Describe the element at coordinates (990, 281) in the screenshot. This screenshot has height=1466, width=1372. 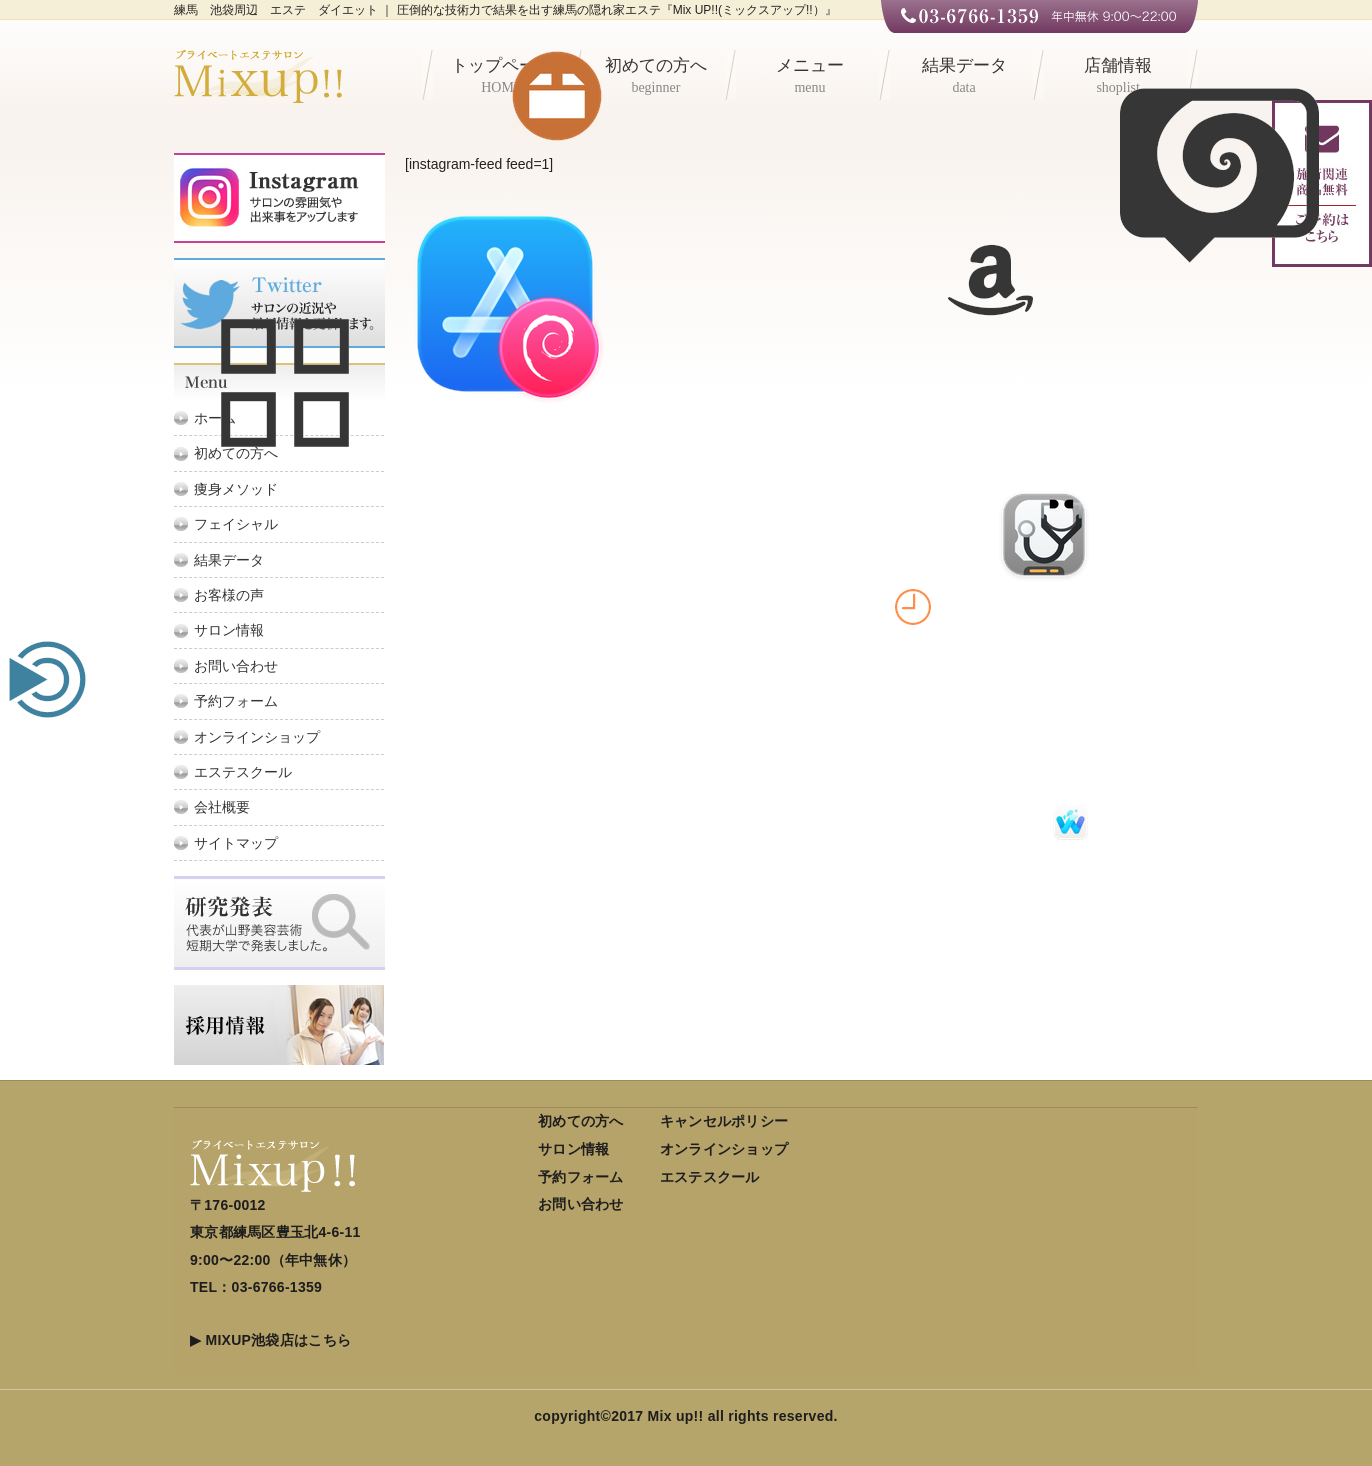
I see `open the amazon store app` at that location.